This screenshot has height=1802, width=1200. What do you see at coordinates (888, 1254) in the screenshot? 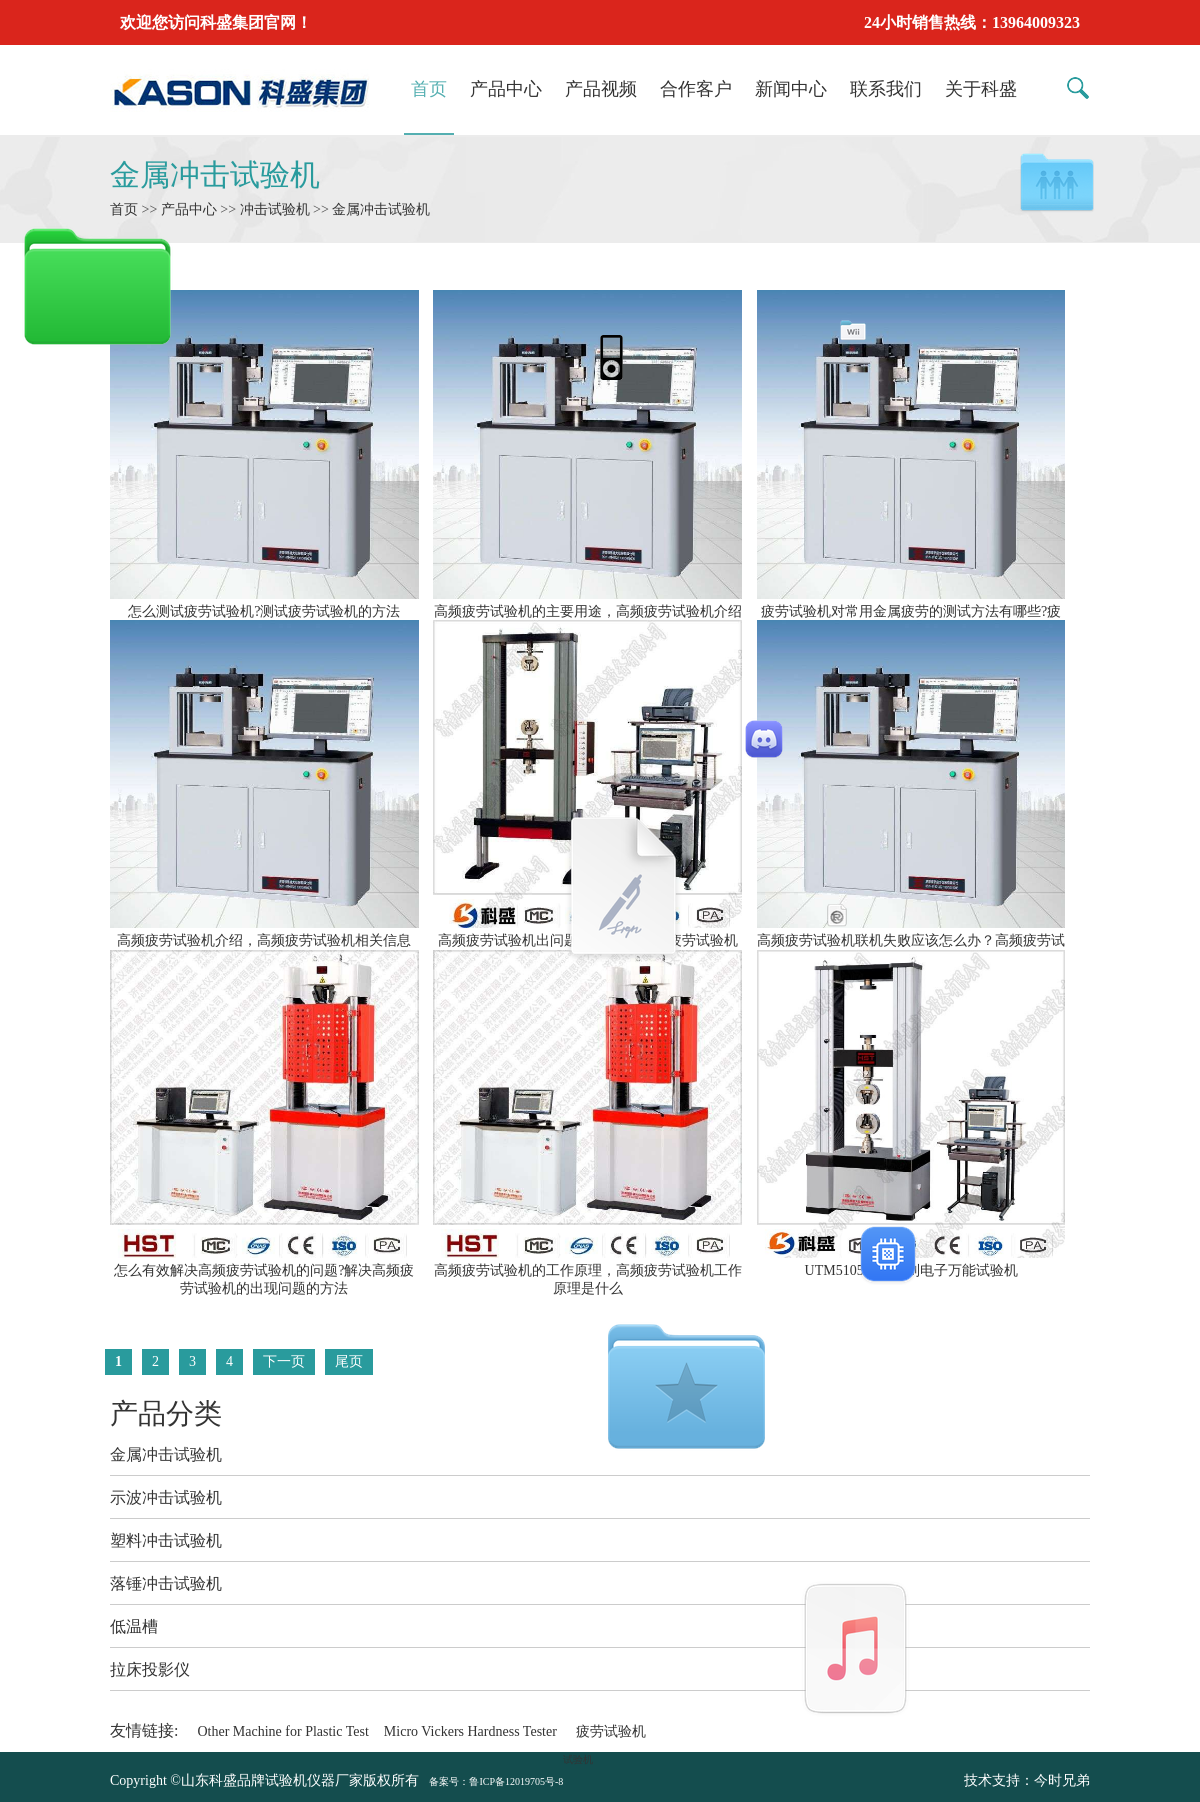
I see `browse electronics or hardware apps` at bounding box center [888, 1254].